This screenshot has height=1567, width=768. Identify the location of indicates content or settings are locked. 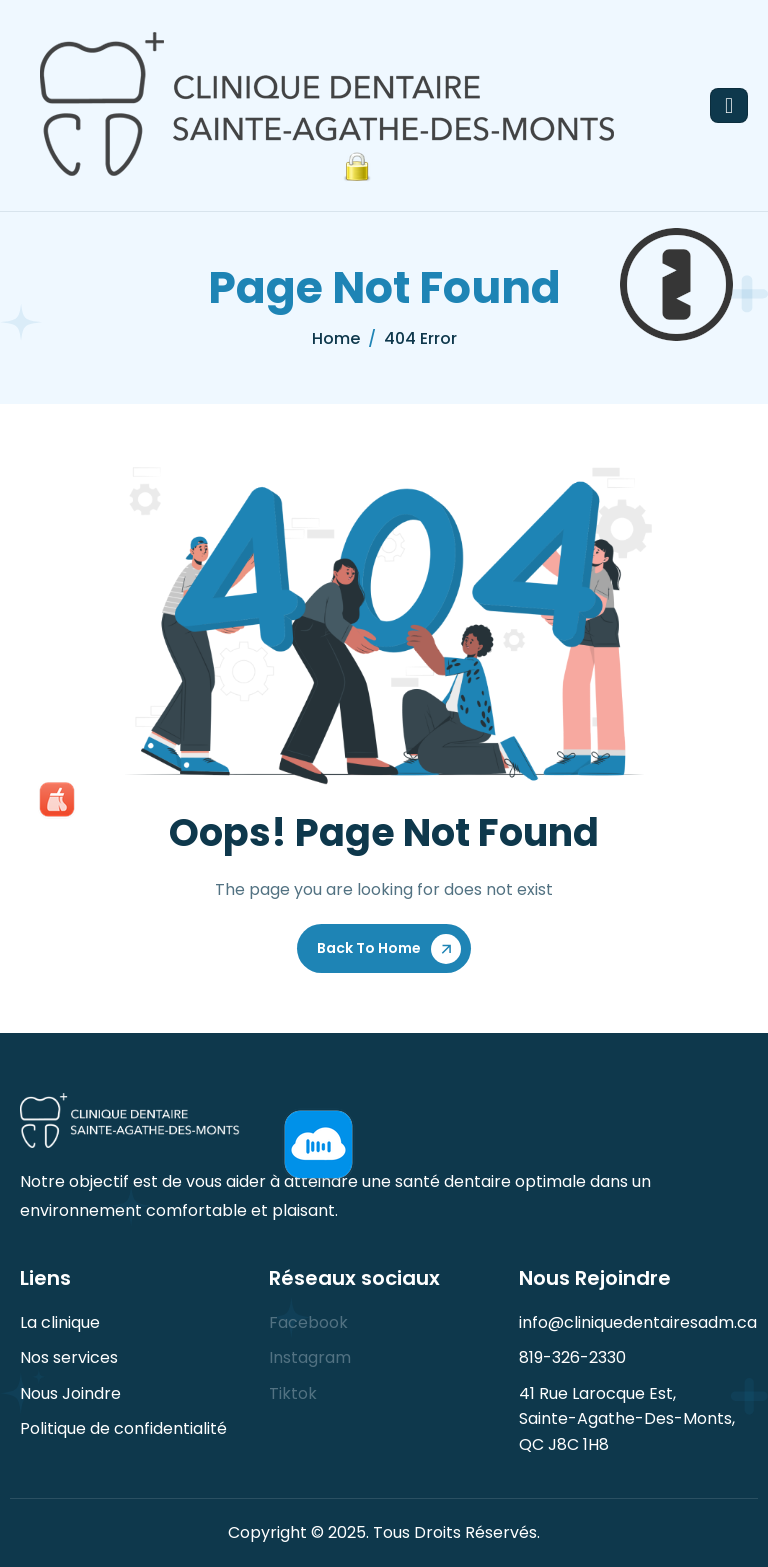
(358, 167).